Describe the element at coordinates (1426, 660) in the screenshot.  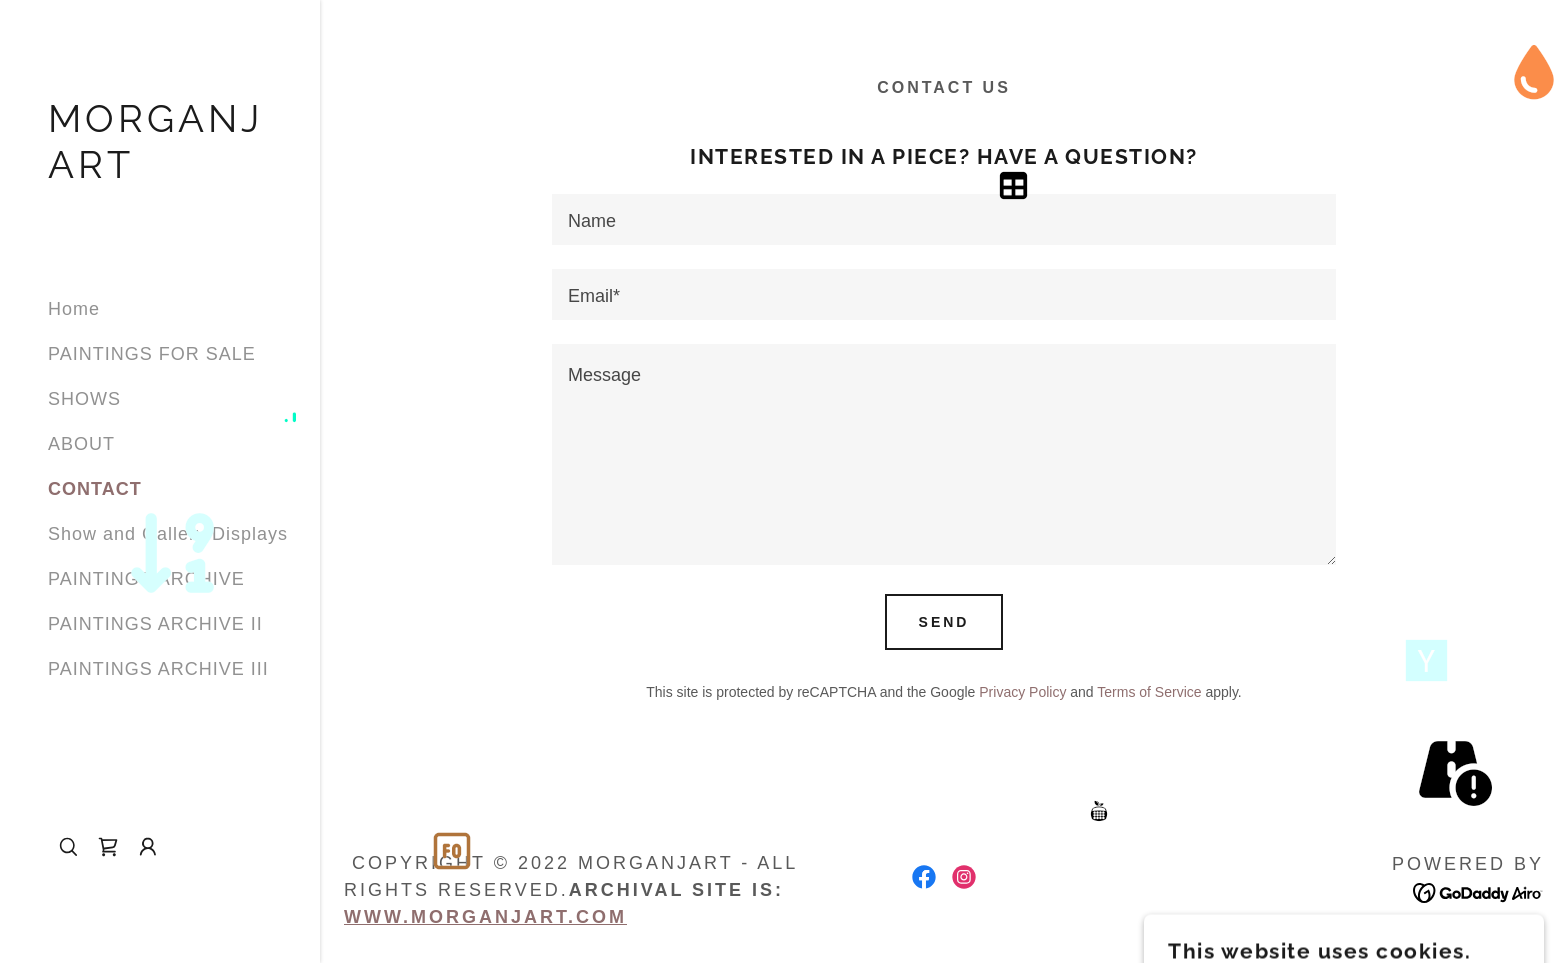
I see `Y Combinator logo` at that location.